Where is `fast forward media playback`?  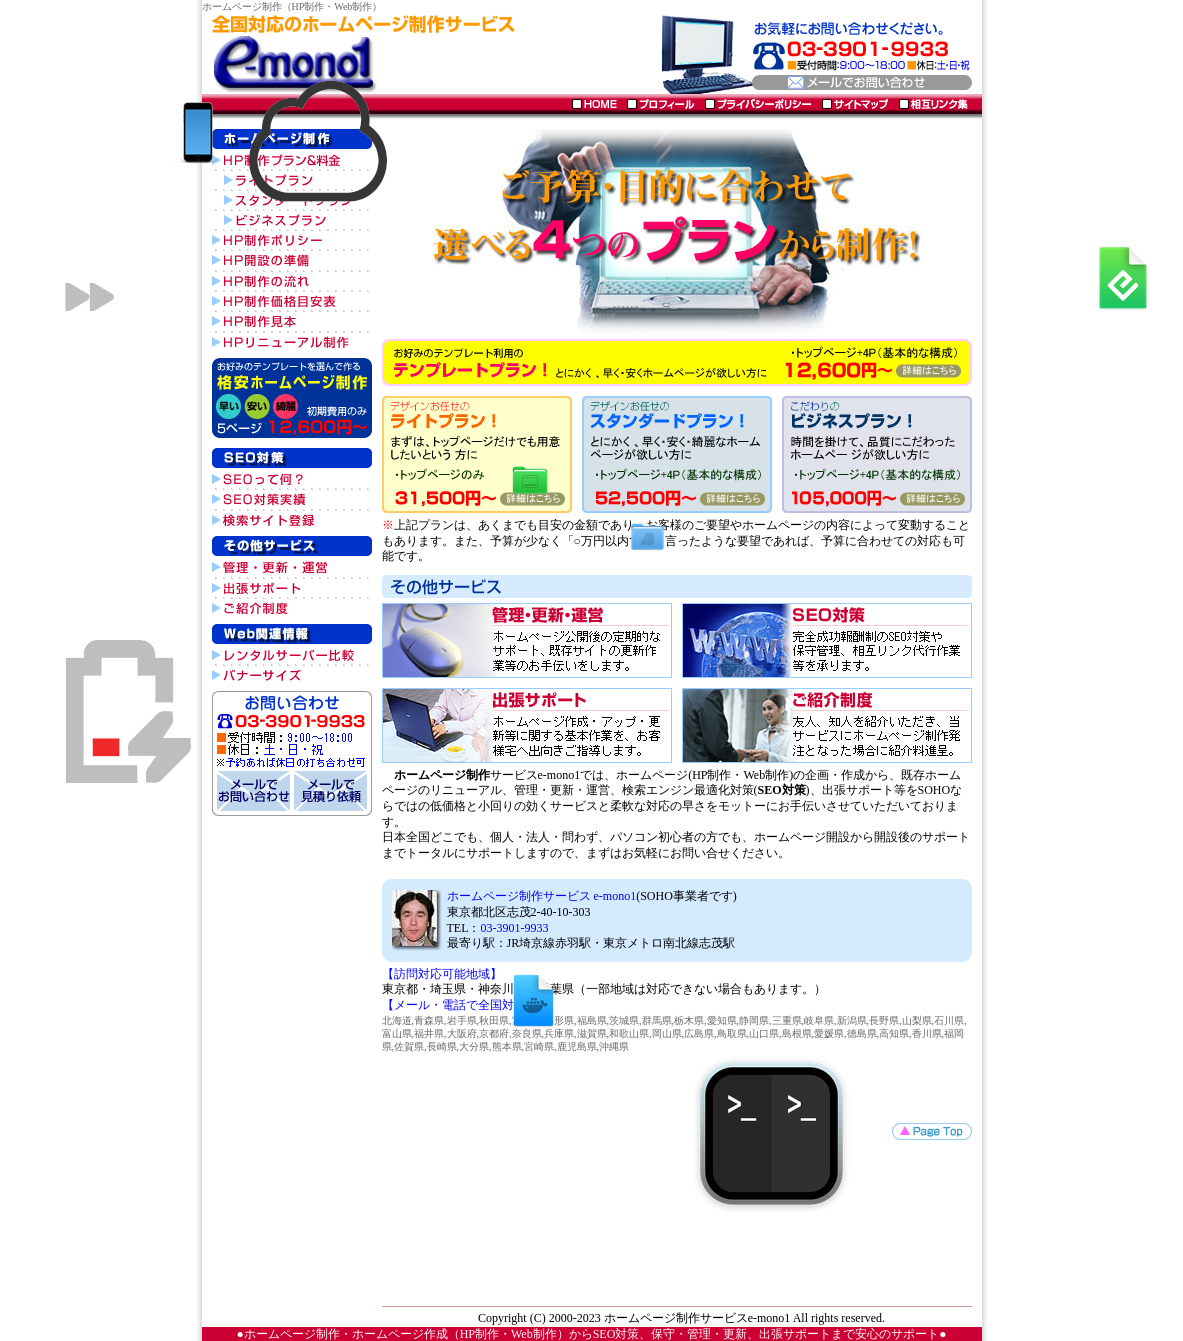
fast forward media playback is located at coordinates (90, 297).